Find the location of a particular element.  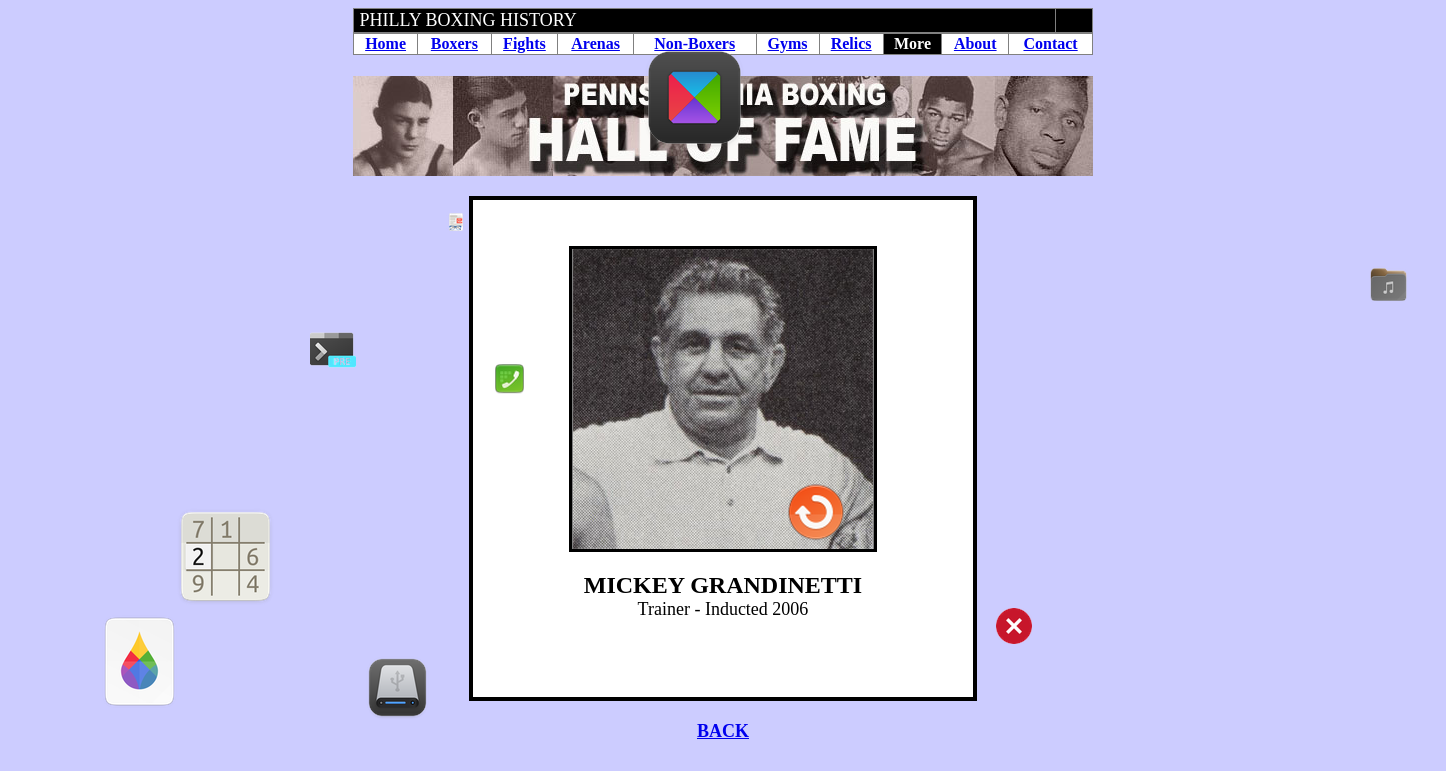

open your music folder is located at coordinates (1388, 284).